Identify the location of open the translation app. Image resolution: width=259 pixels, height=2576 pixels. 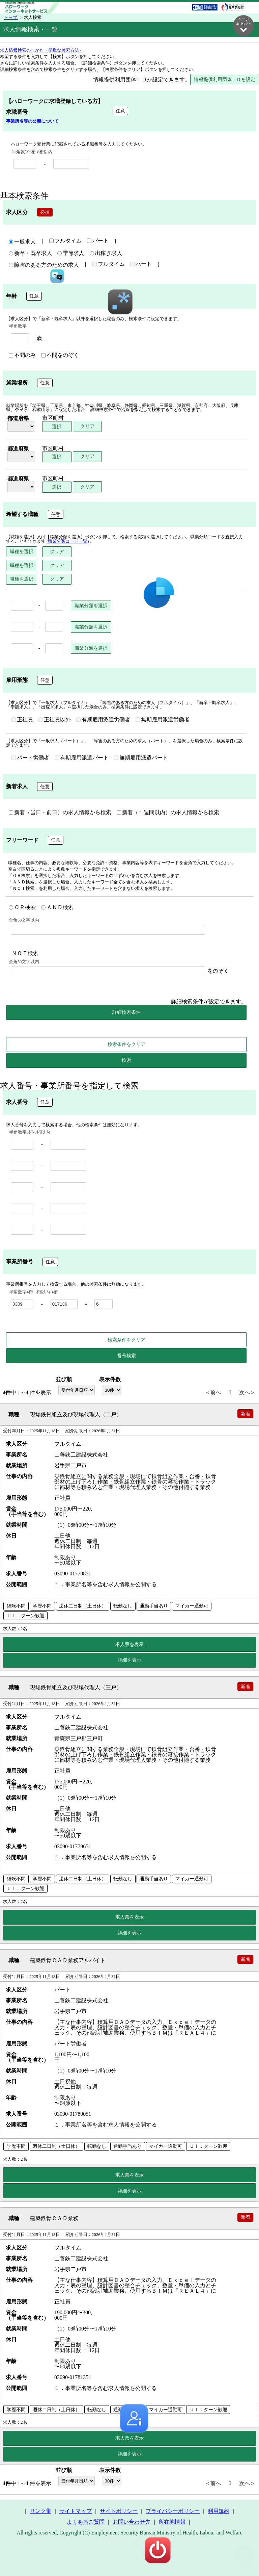
(57, 276).